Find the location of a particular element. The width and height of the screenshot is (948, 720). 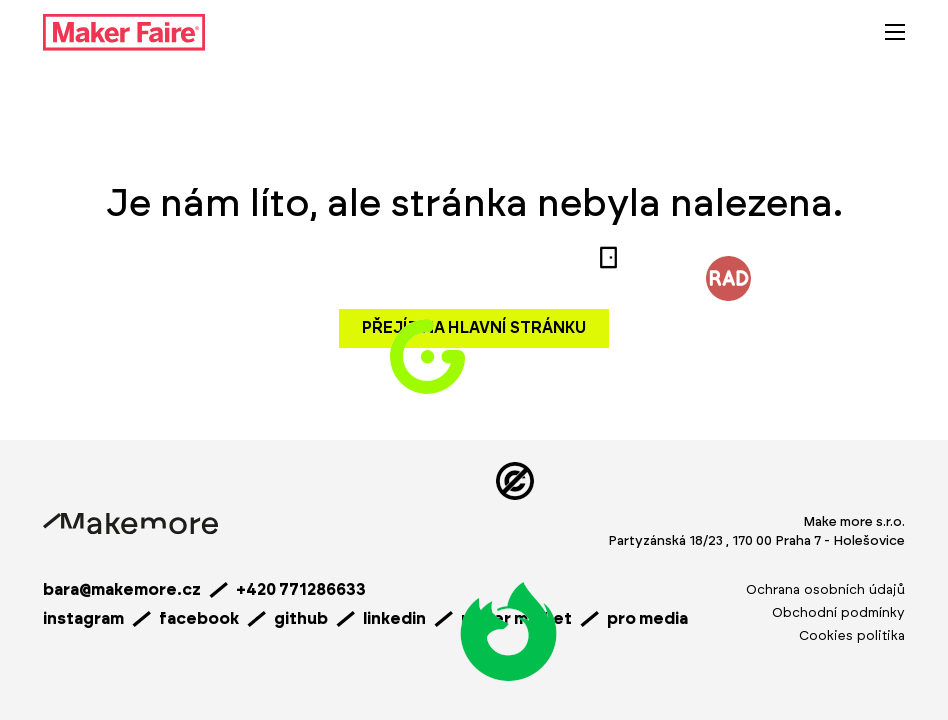

launch RAD Studio application is located at coordinates (728, 278).